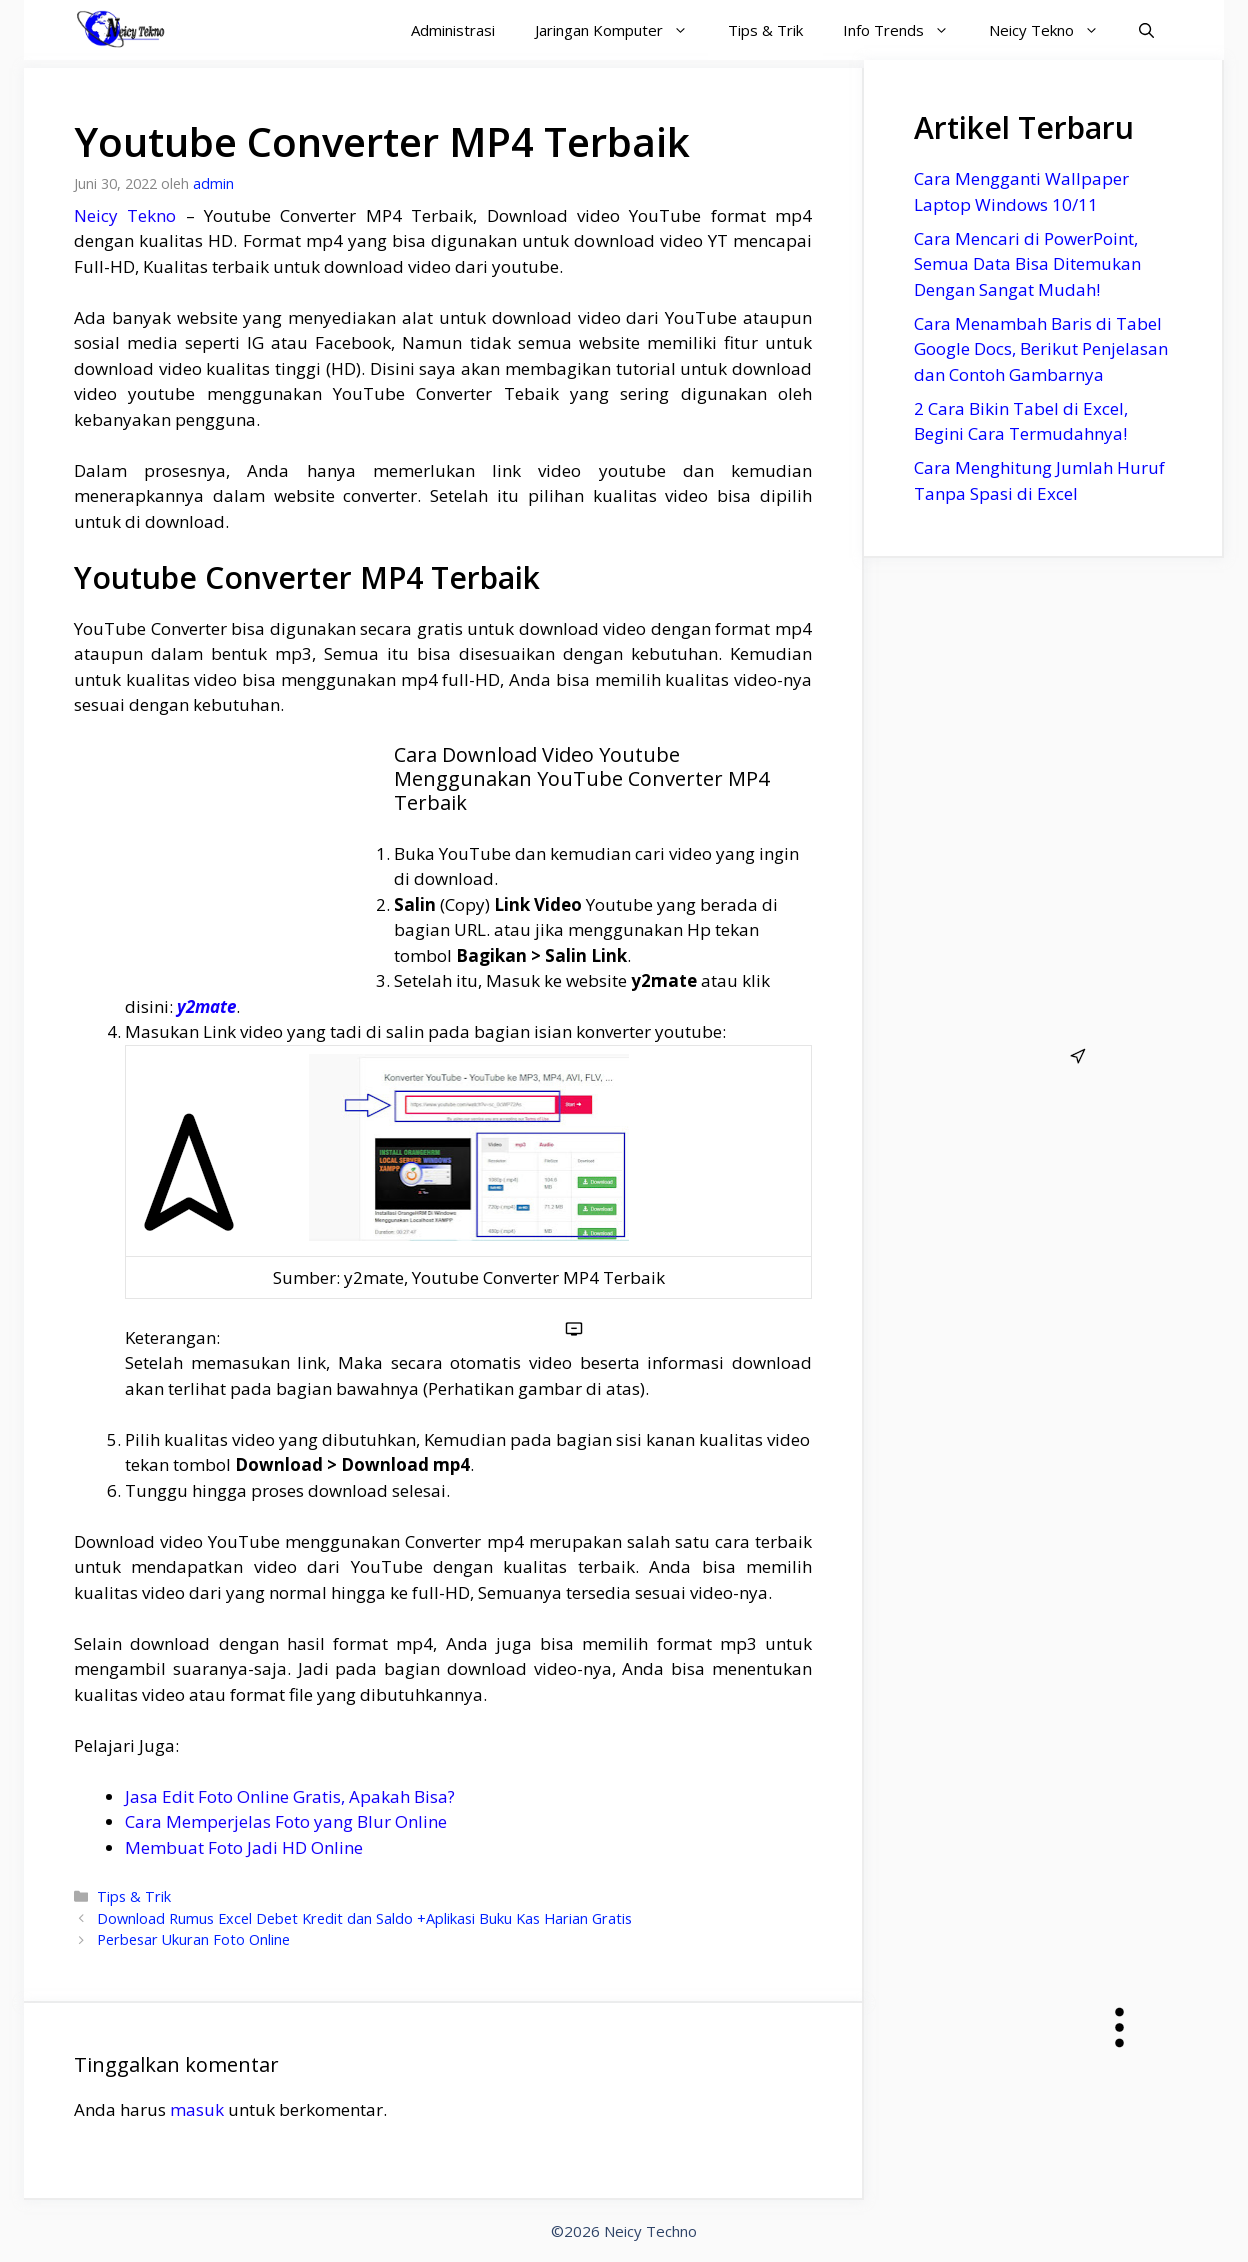 The height and width of the screenshot is (2262, 1248). Describe the element at coordinates (1119, 2027) in the screenshot. I see `open additional options menu` at that location.